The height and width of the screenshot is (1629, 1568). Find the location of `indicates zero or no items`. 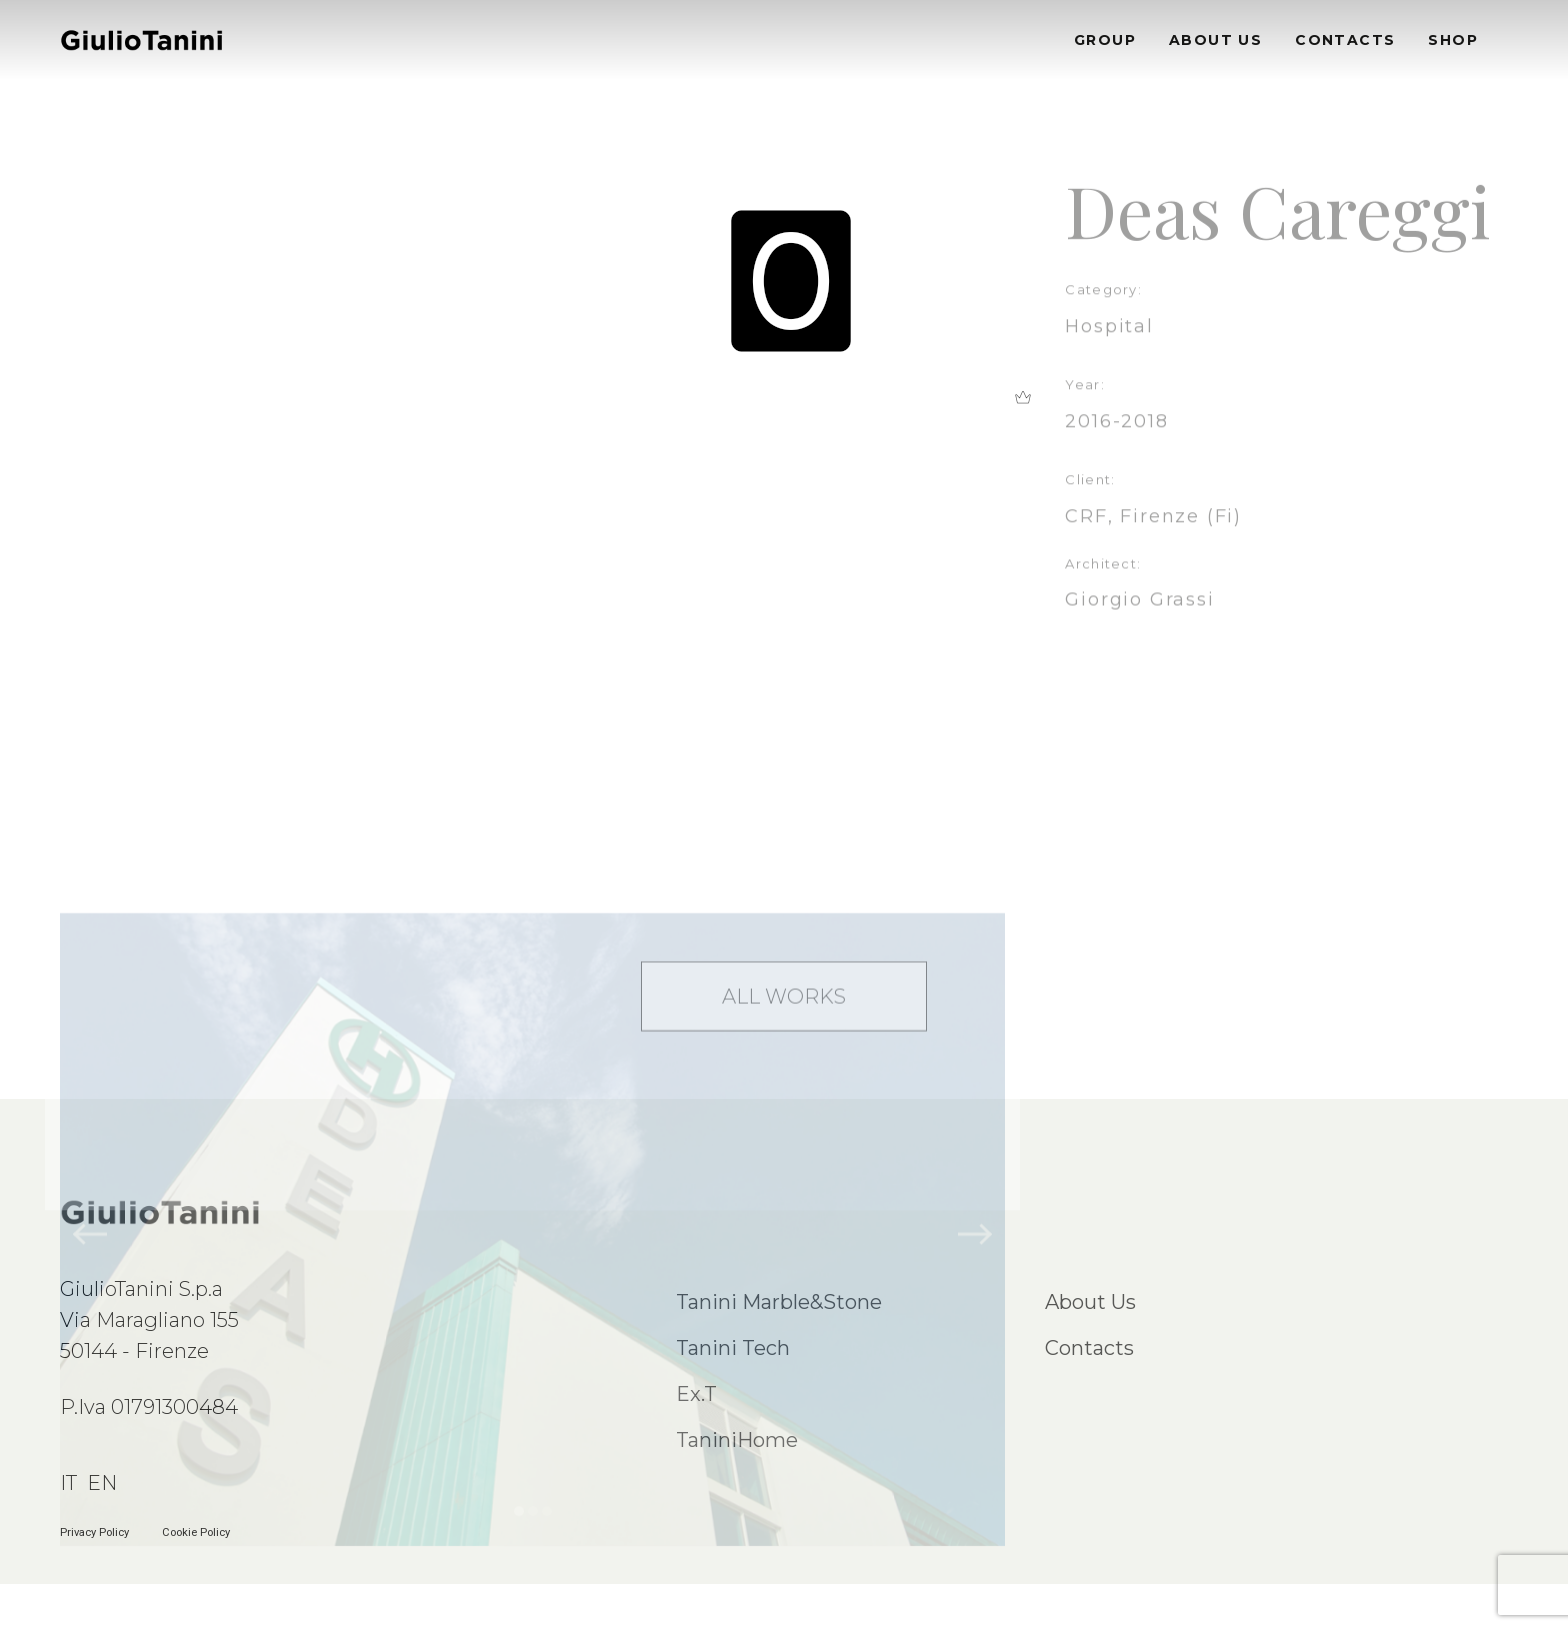

indicates zero or no items is located at coordinates (791, 281).